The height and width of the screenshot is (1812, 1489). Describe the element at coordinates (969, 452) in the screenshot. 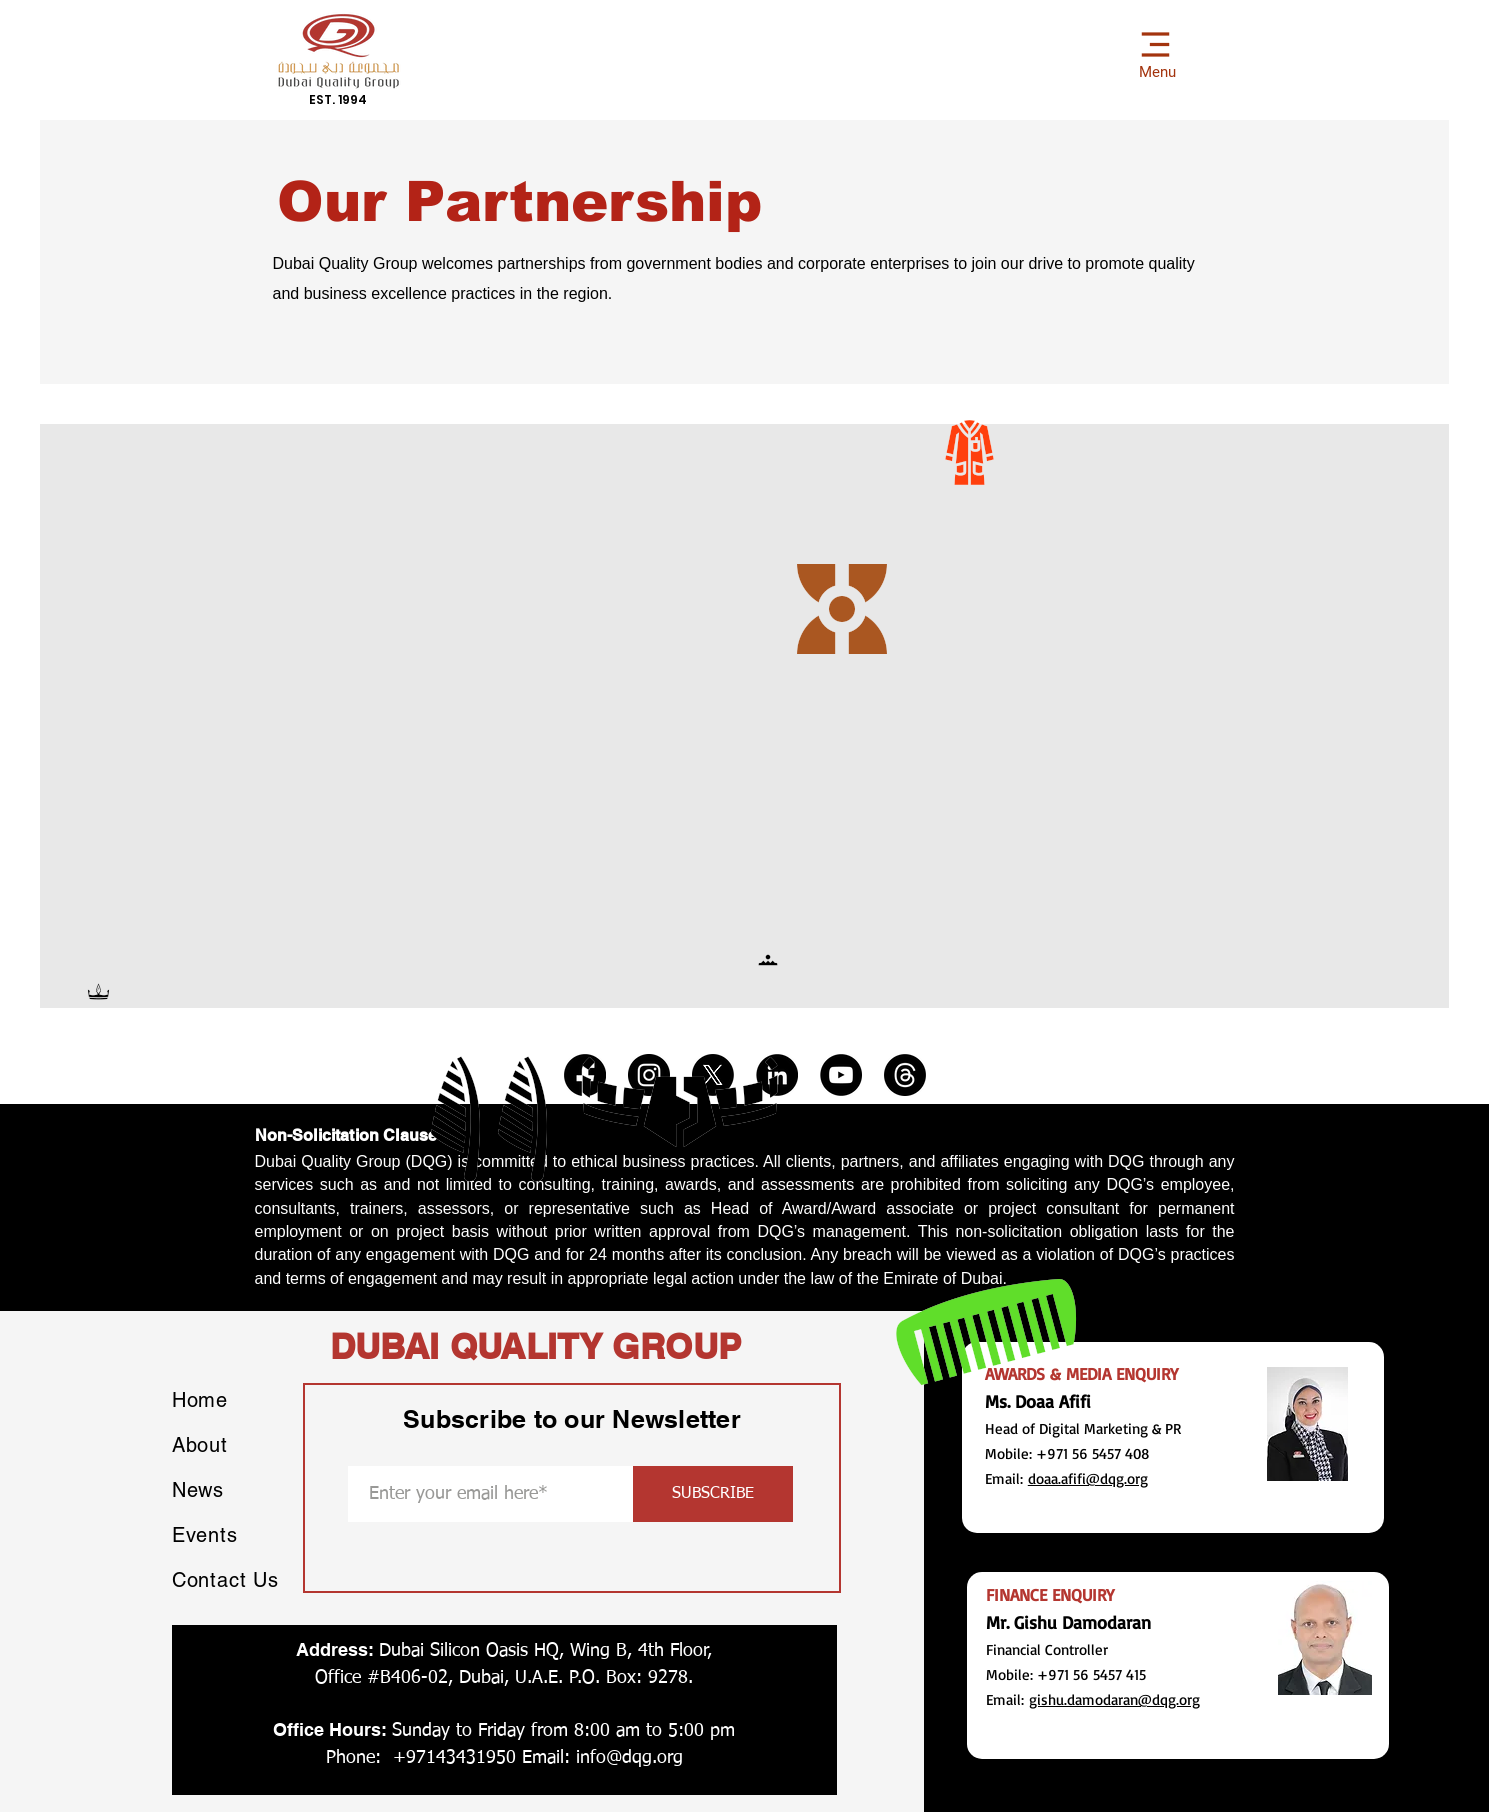

I see `access science or laboratory features` at that location.